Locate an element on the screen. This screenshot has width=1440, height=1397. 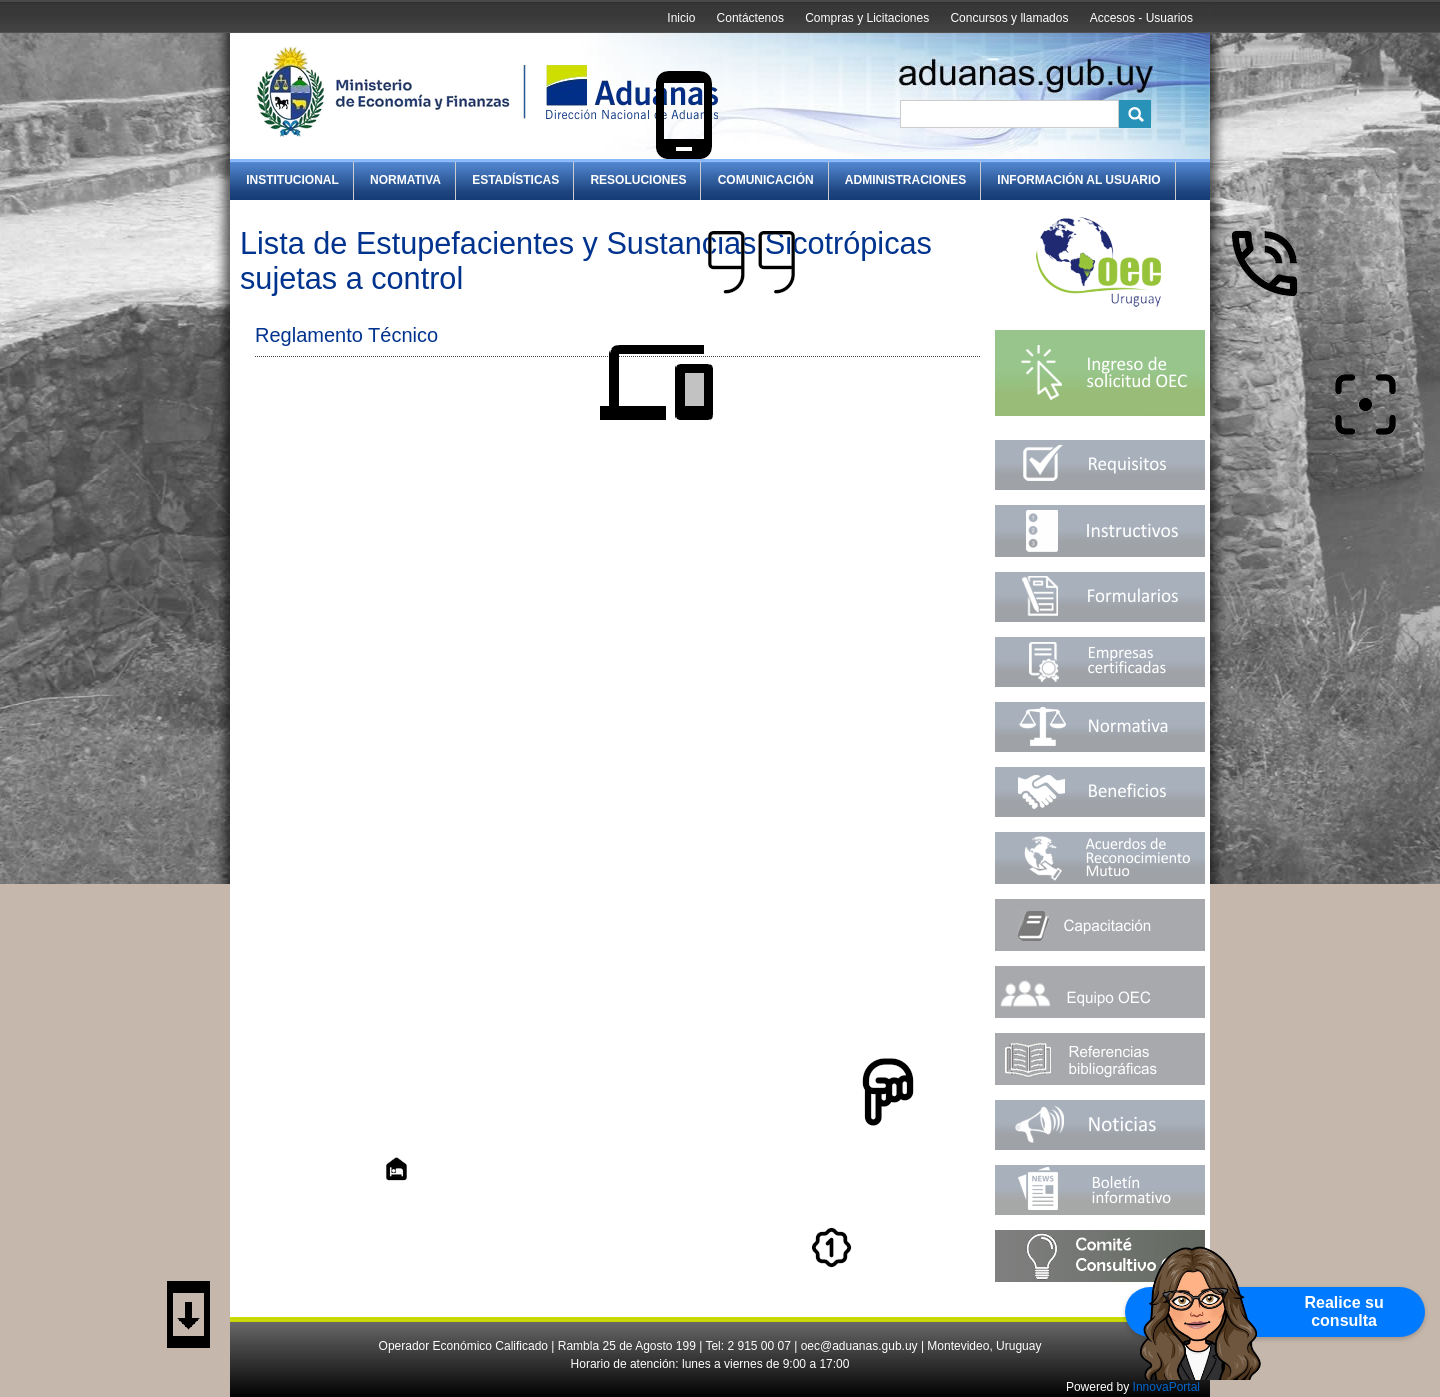
find nearby overnight accommodations is located at coordinates (396, 1168).